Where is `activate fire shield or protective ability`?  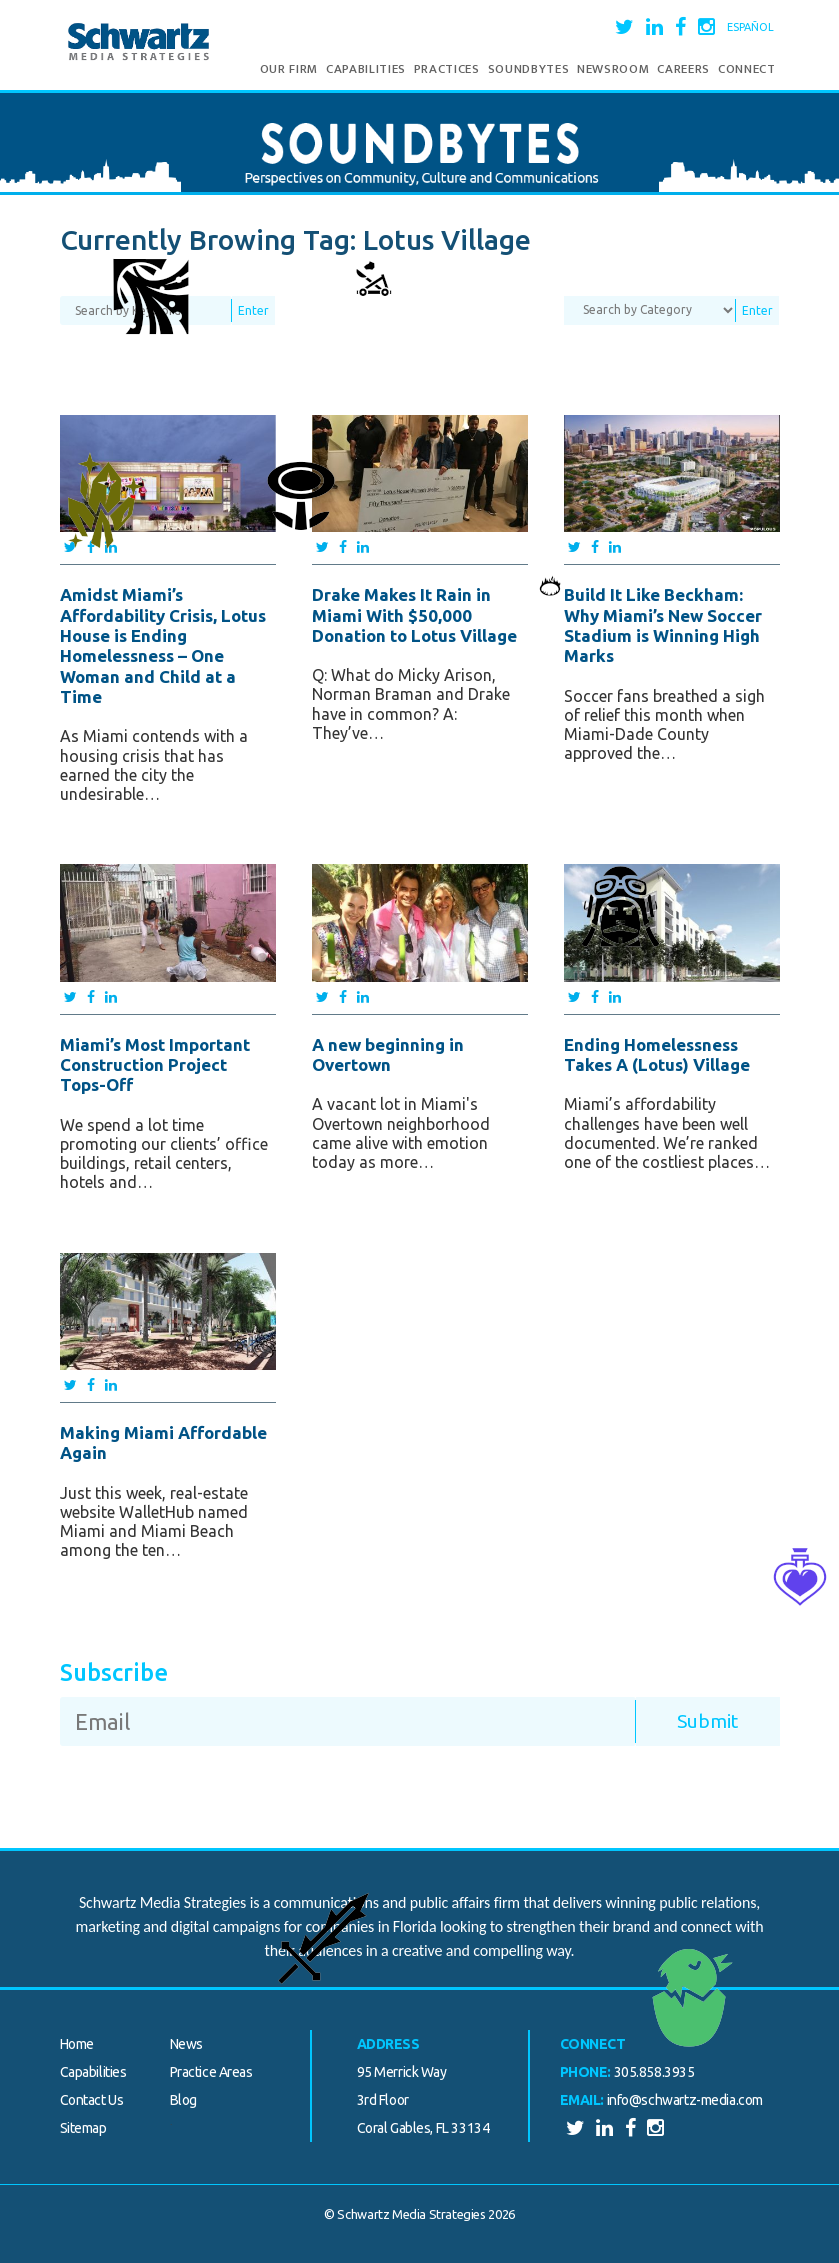 activate fire shield or protective ability is located at coordinates (550, 586).